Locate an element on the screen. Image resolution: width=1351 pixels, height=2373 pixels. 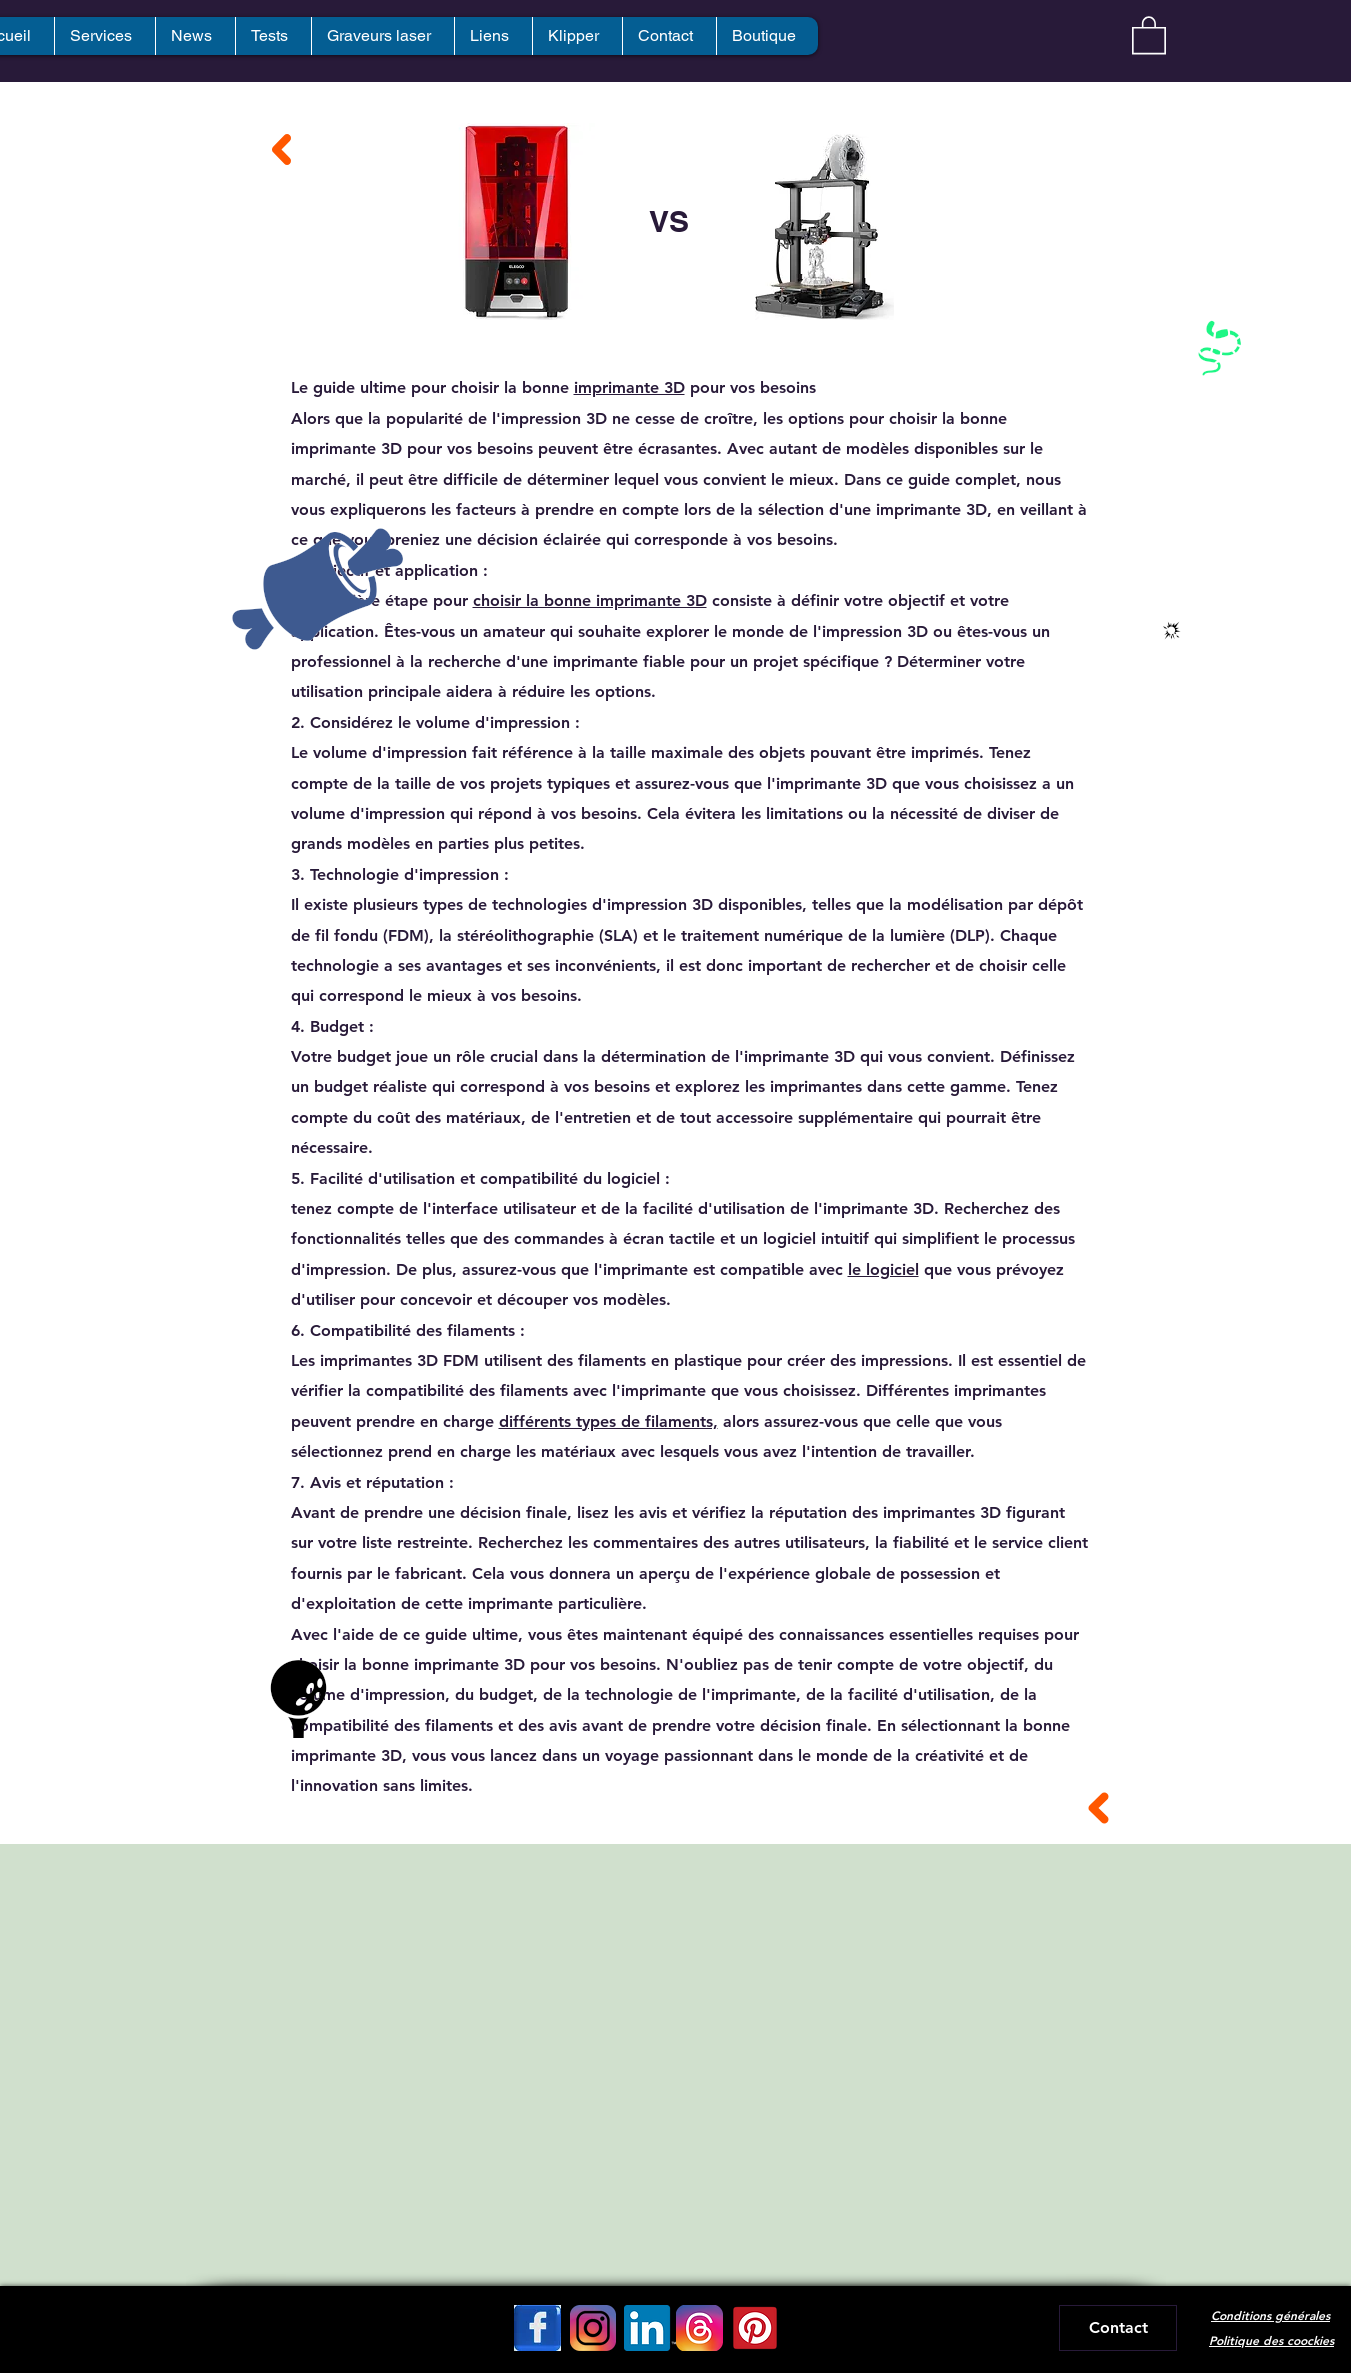
indicates an eclipse or celestial event in a game is located at coordinates (1171, 630).